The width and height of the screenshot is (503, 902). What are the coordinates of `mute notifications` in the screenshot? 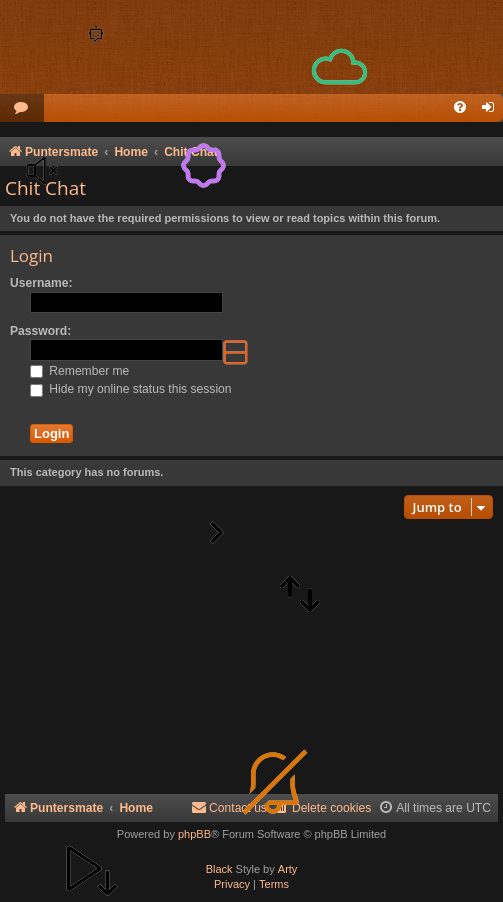 It's located at (273, 783).